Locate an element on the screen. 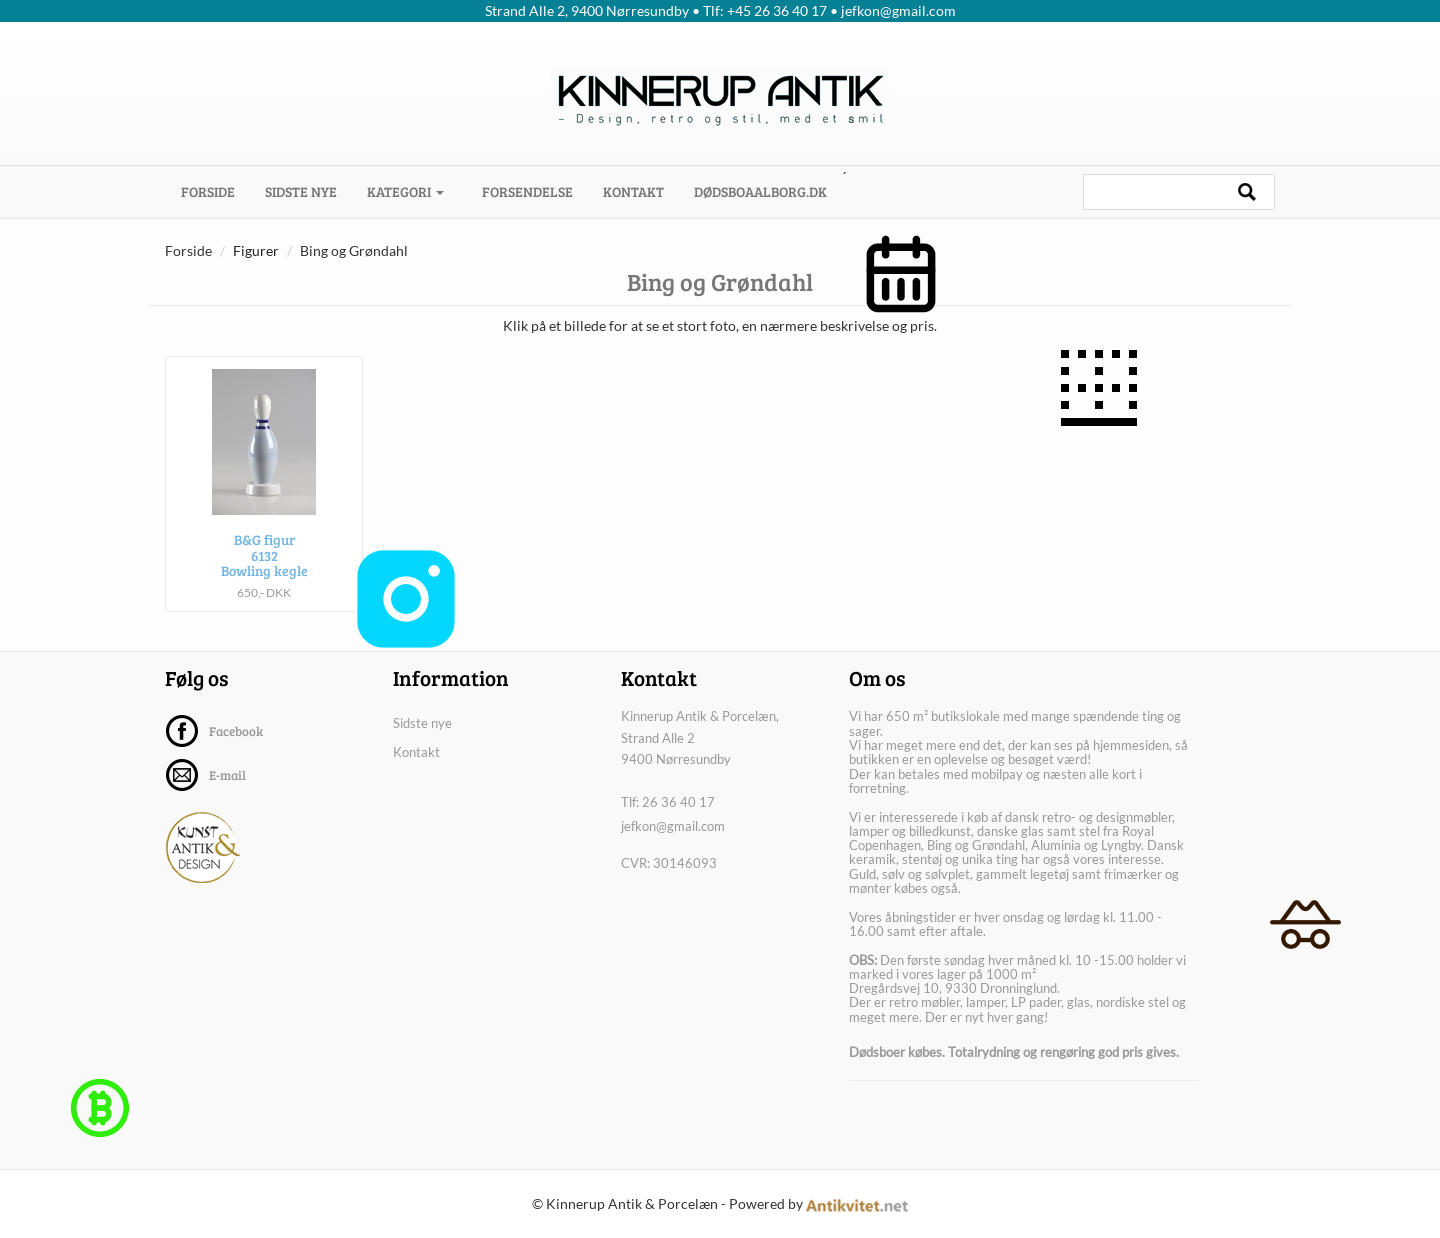 Image resolution: width=1440 pixels, height=1238 pixels. enable incognito or private browsing mode is located at coordinates (1305, 924).